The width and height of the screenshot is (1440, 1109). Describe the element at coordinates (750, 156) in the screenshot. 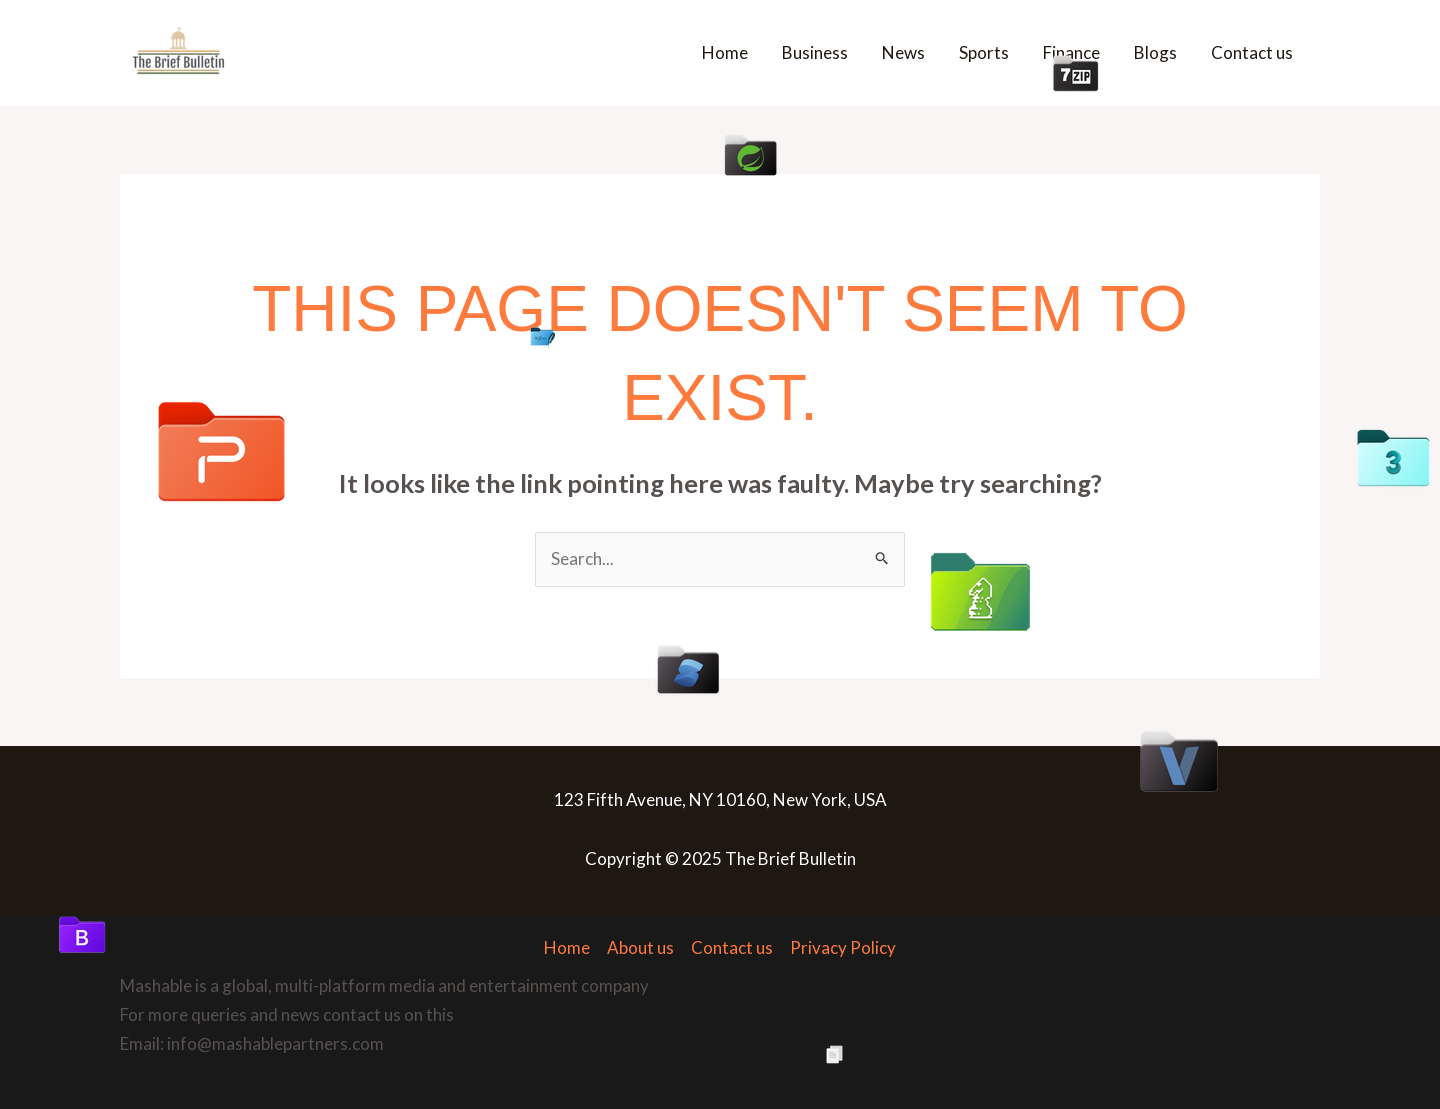

I see `open spring framework project files` at that location.